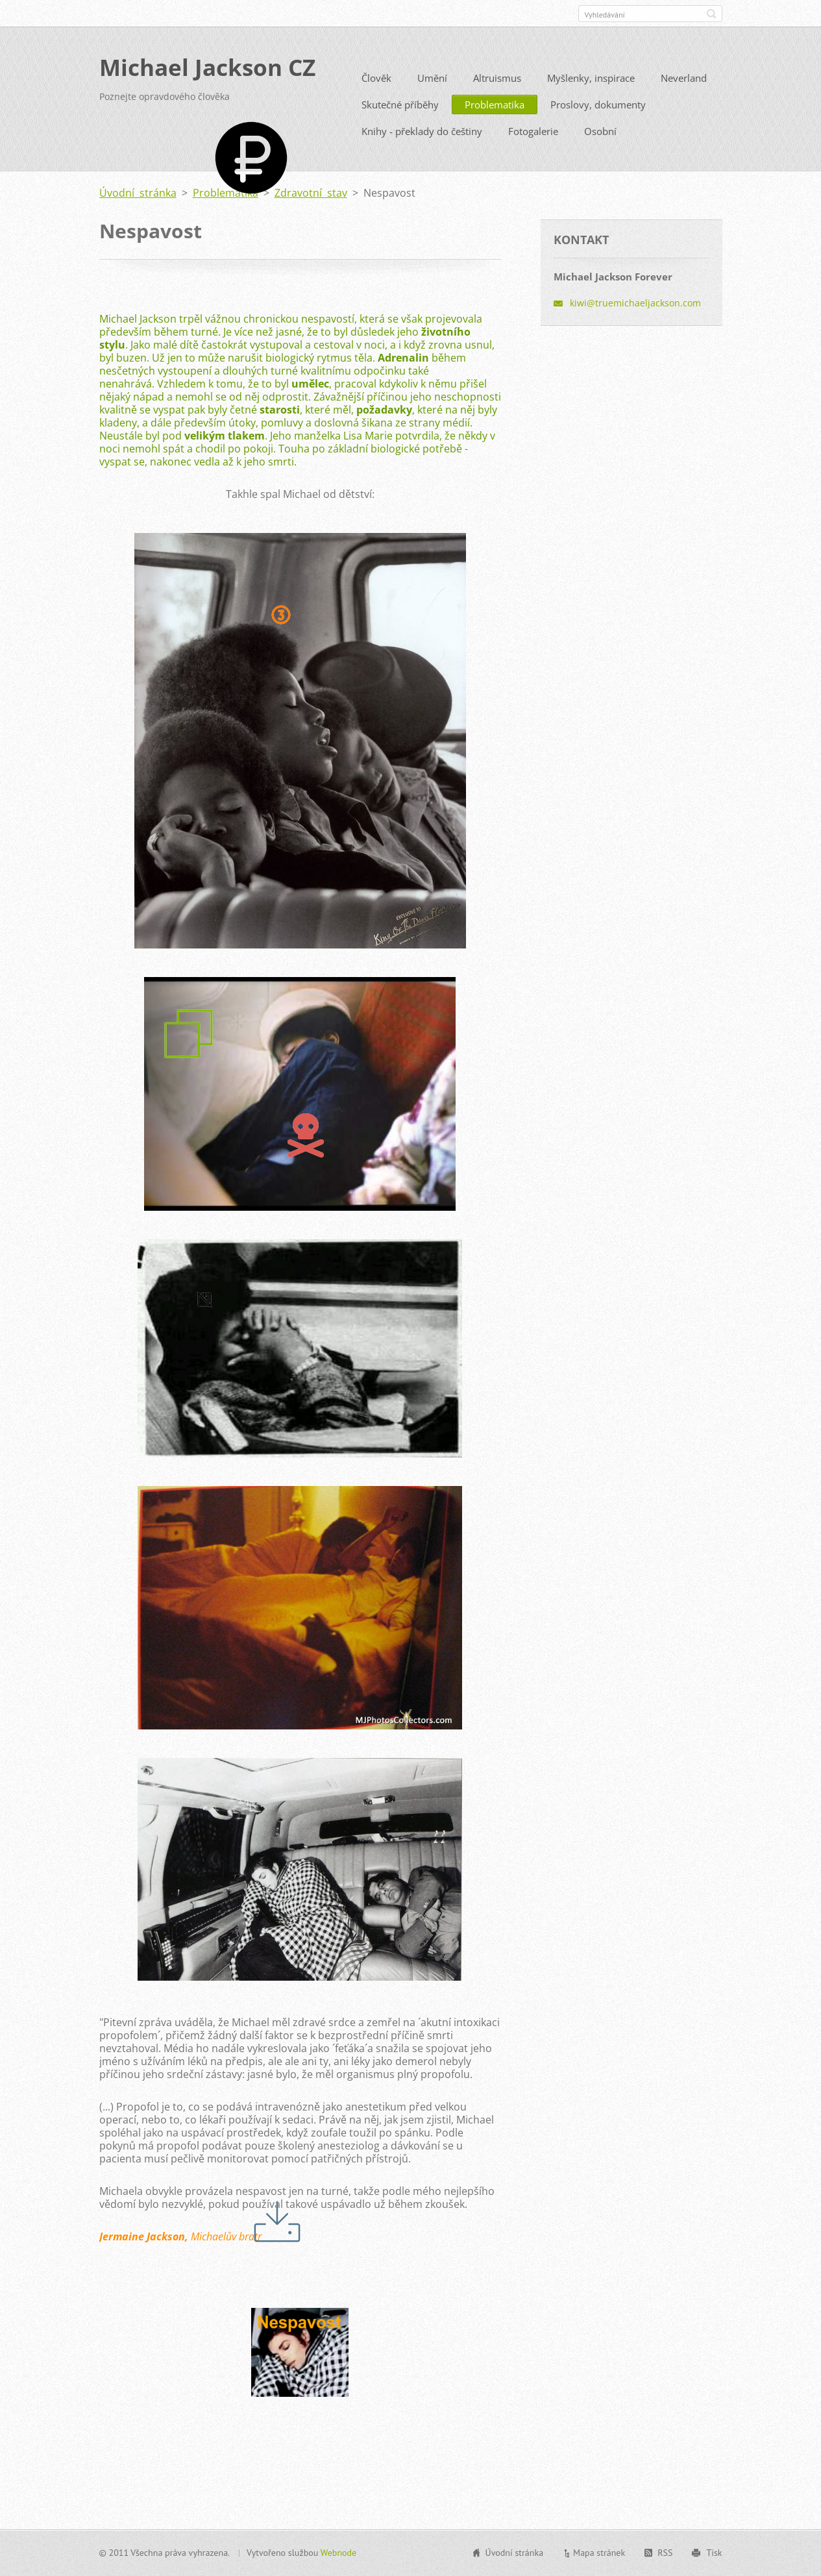 This screenshot has width=821, height=2576. What do you see at coordinates (204, 1300) in the screenshot?
I see `album or collection unavailable` at bounding box center [204, 1300].